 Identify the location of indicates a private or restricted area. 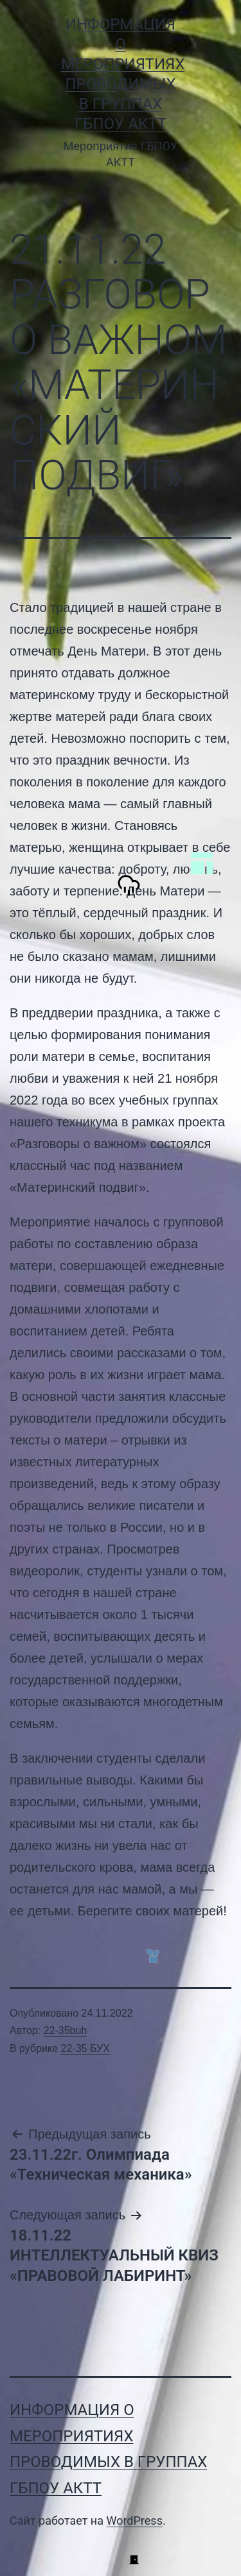
(134, 2559).